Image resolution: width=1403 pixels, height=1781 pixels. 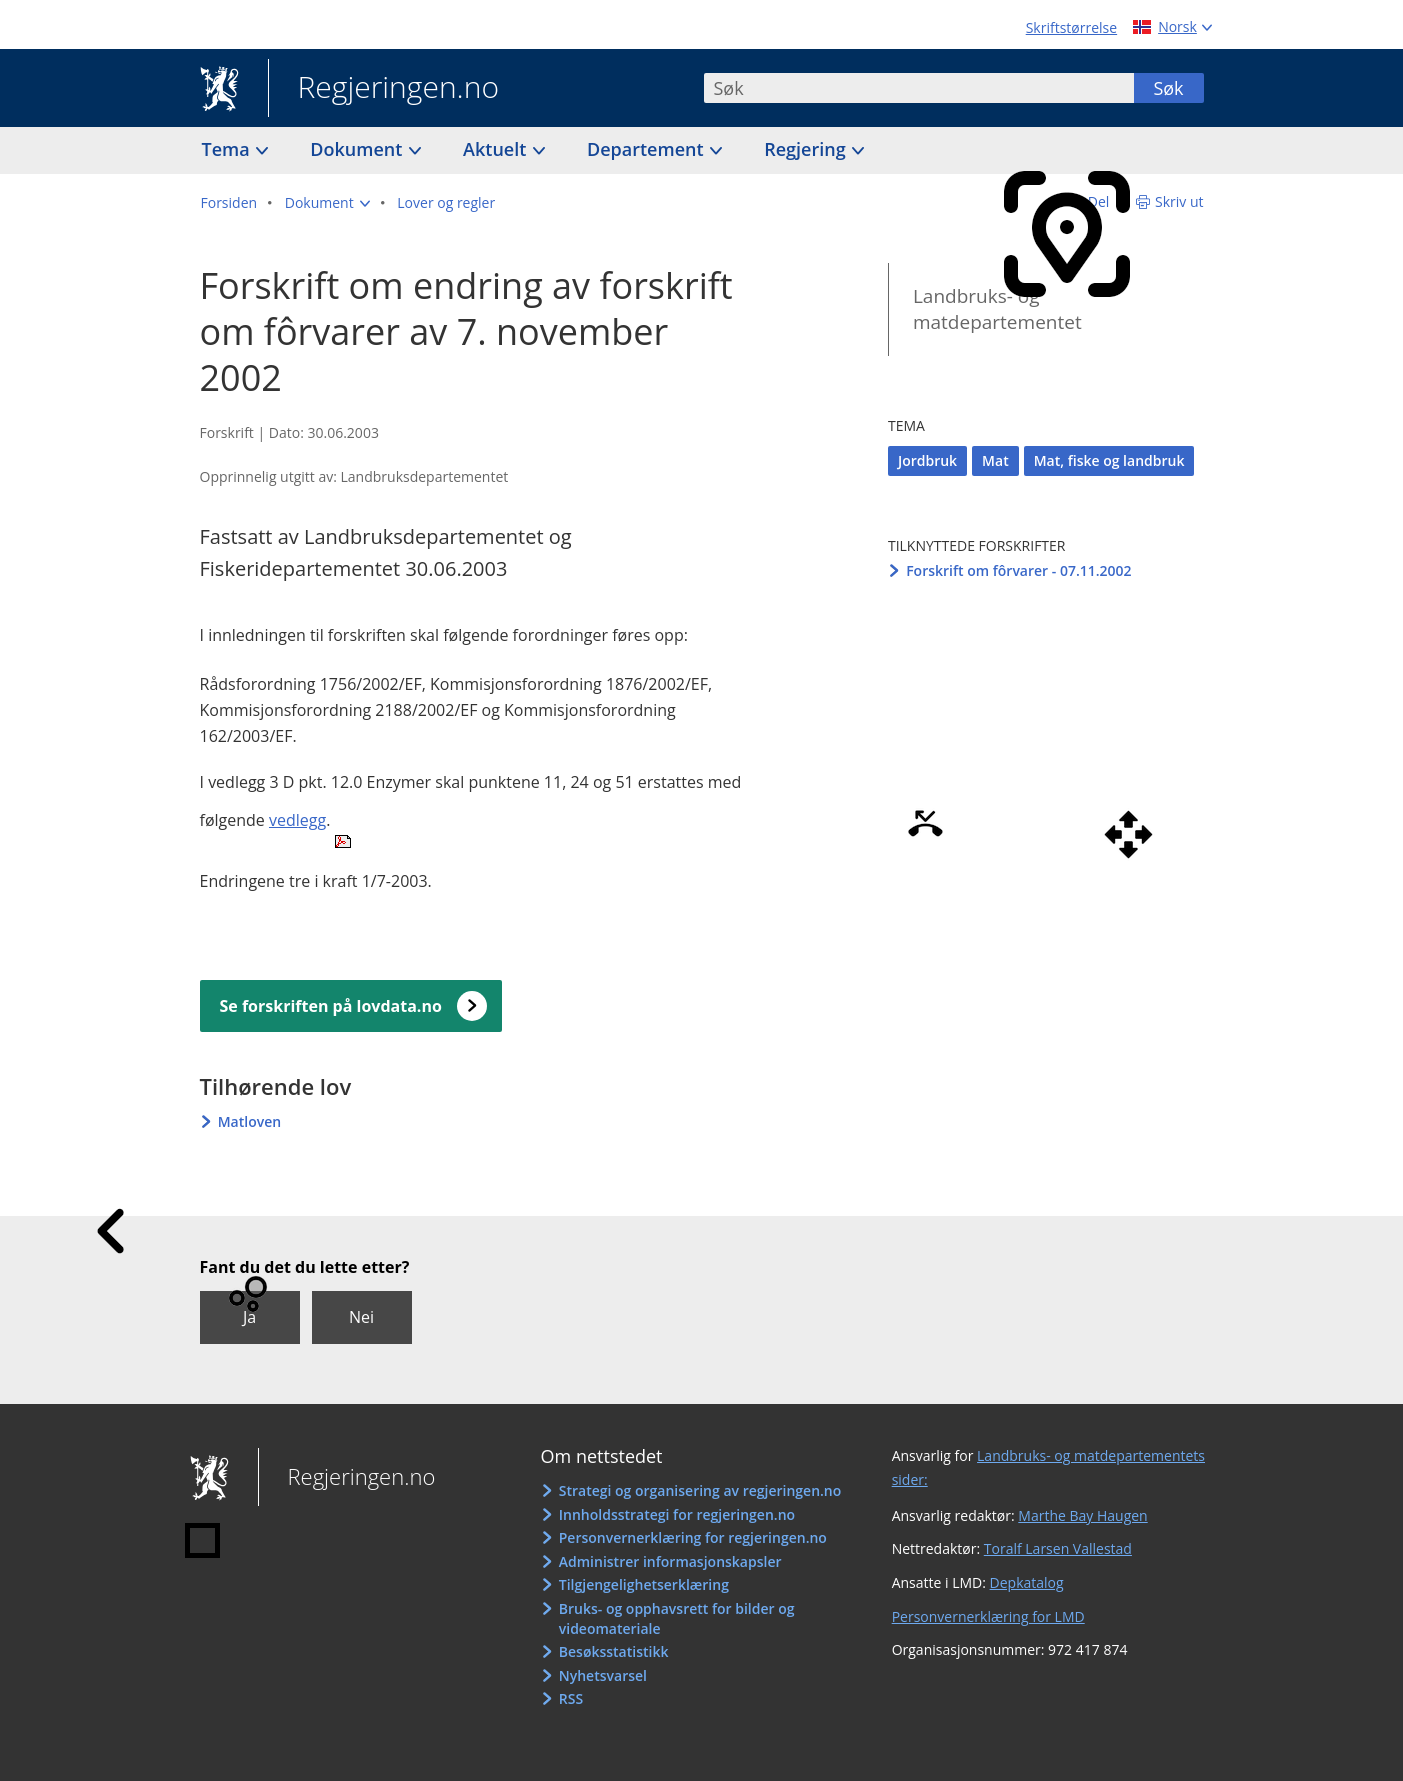 What do you see at coordinates (111, 1231) in the screenshot?
I see `go back to the previous screen` at bounding box center [111, 1231].